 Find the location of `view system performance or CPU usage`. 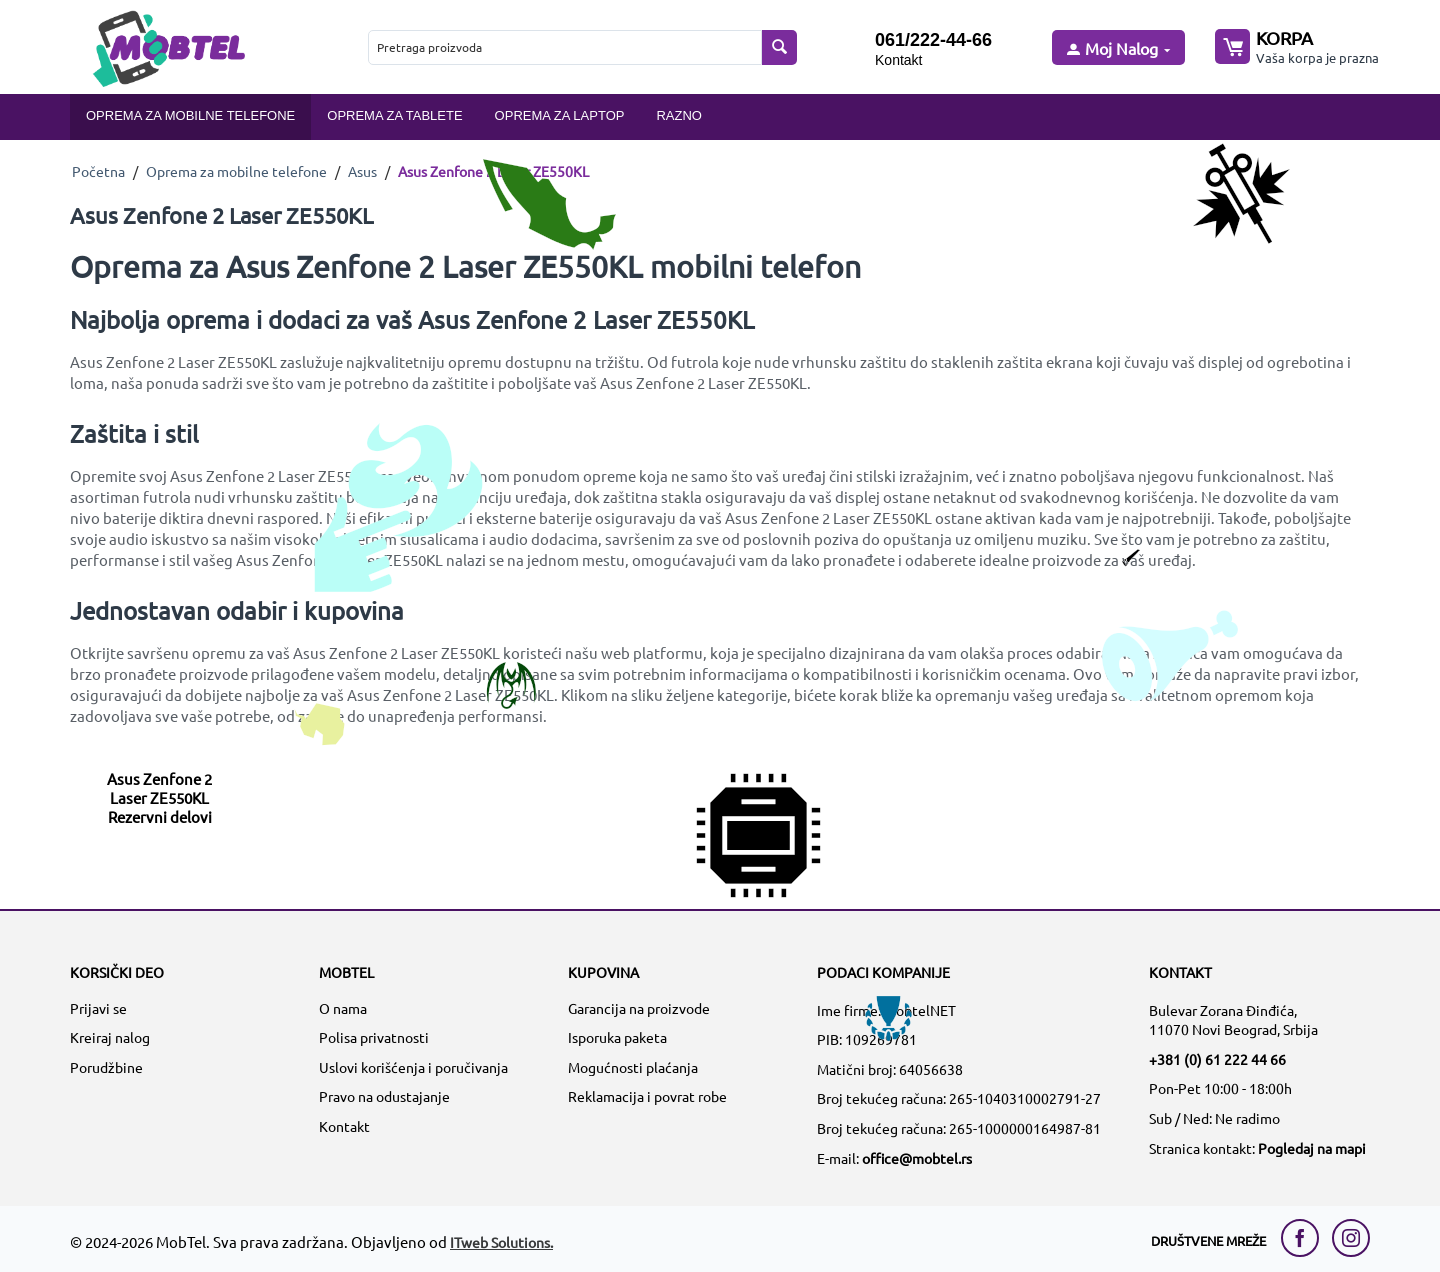

view system performance or CPU usage is located at coordinates (758, 835).